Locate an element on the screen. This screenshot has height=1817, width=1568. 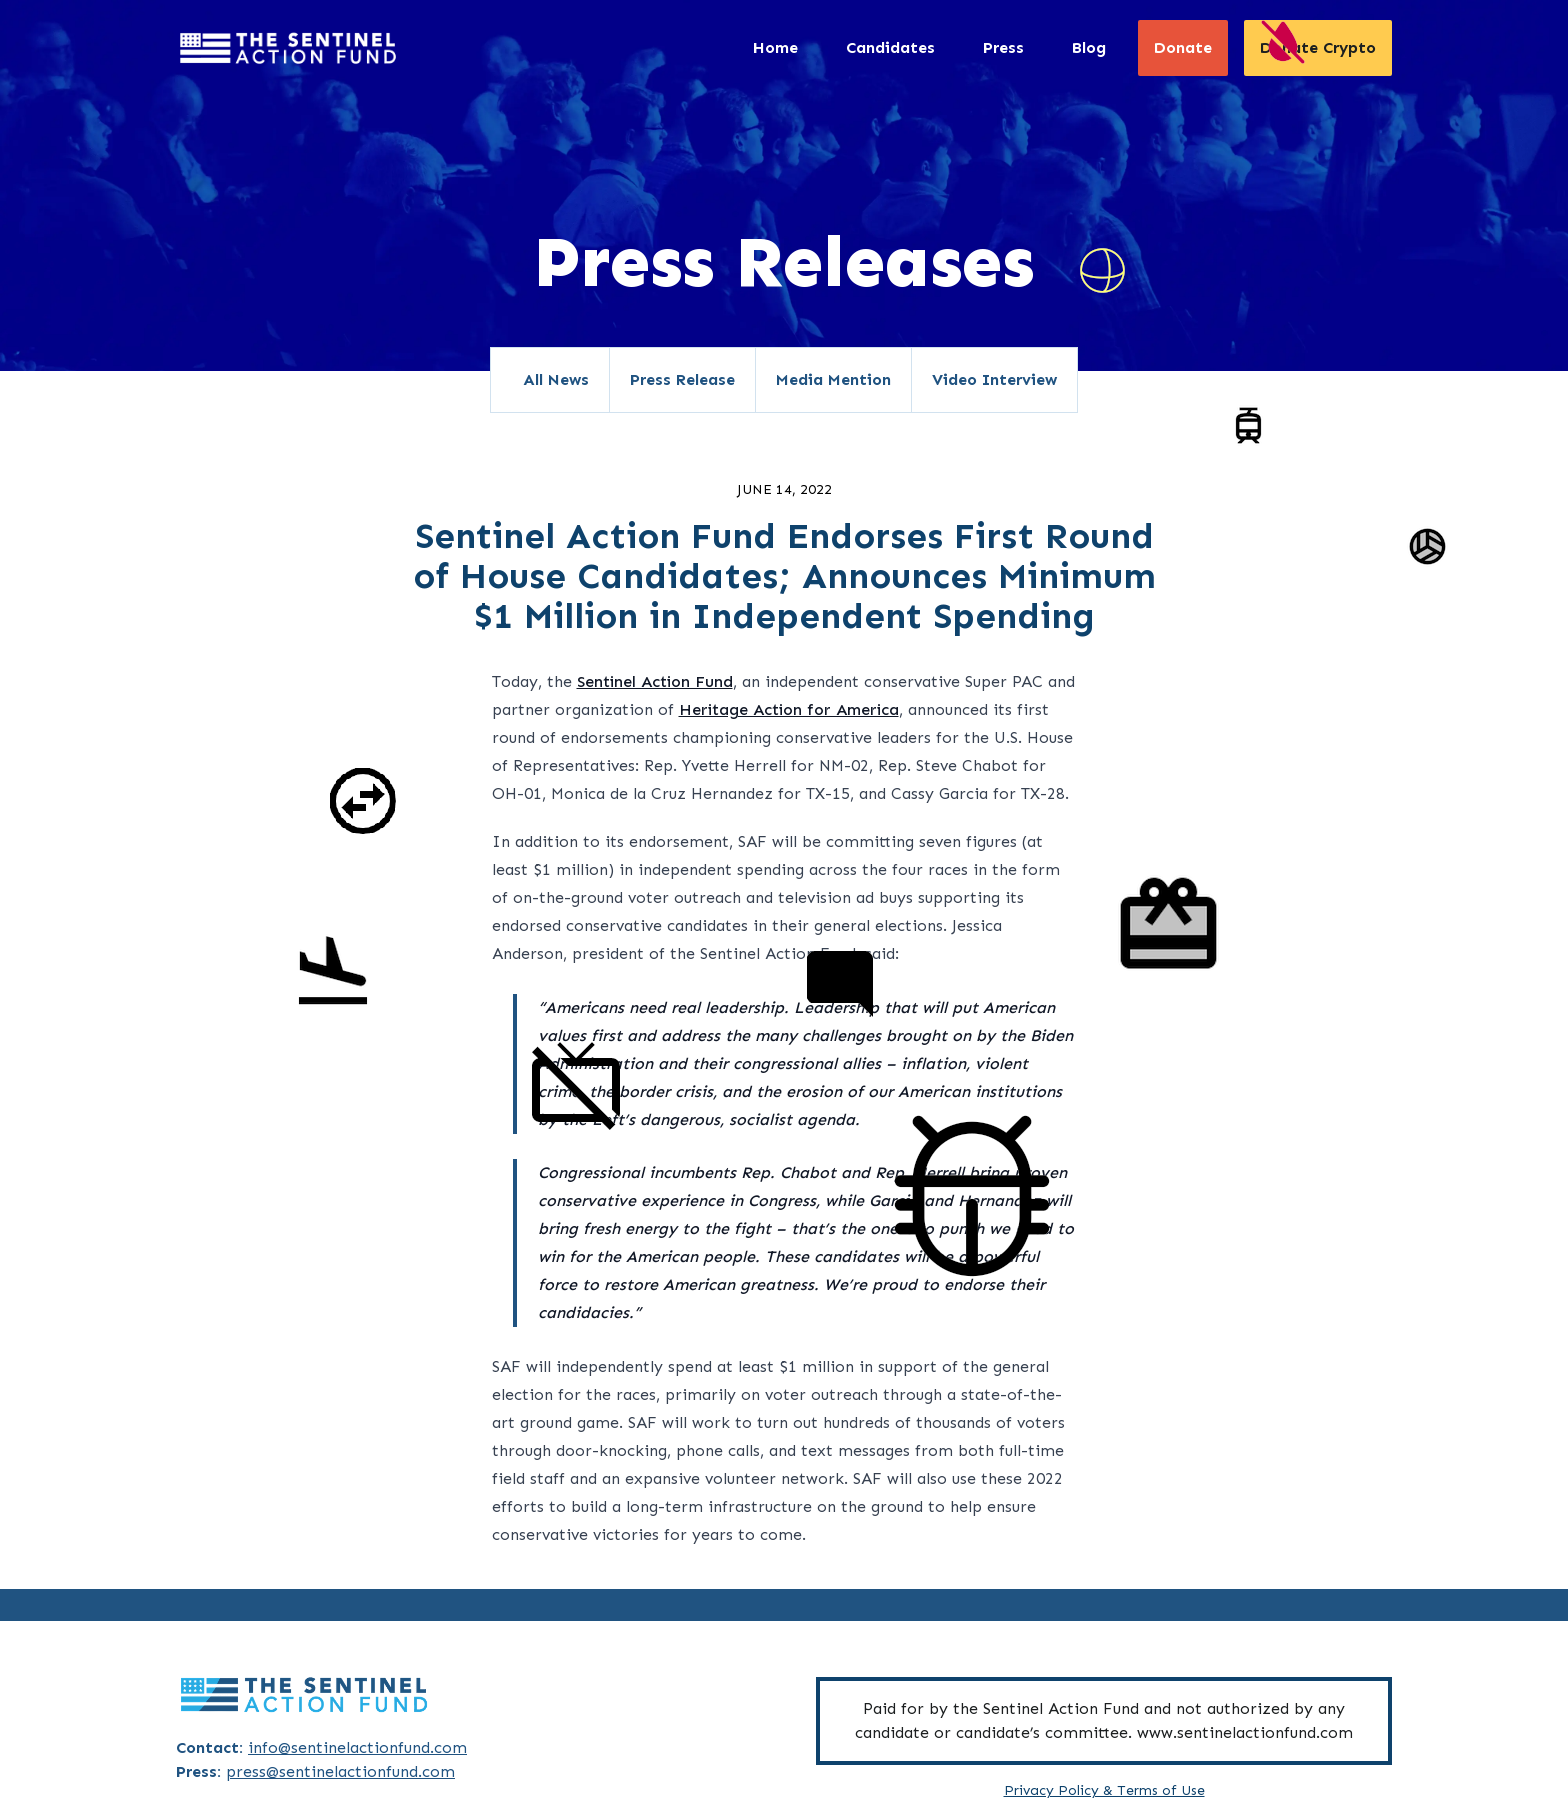
view tram or light rail transit options is located at coordinates (1248, 425).